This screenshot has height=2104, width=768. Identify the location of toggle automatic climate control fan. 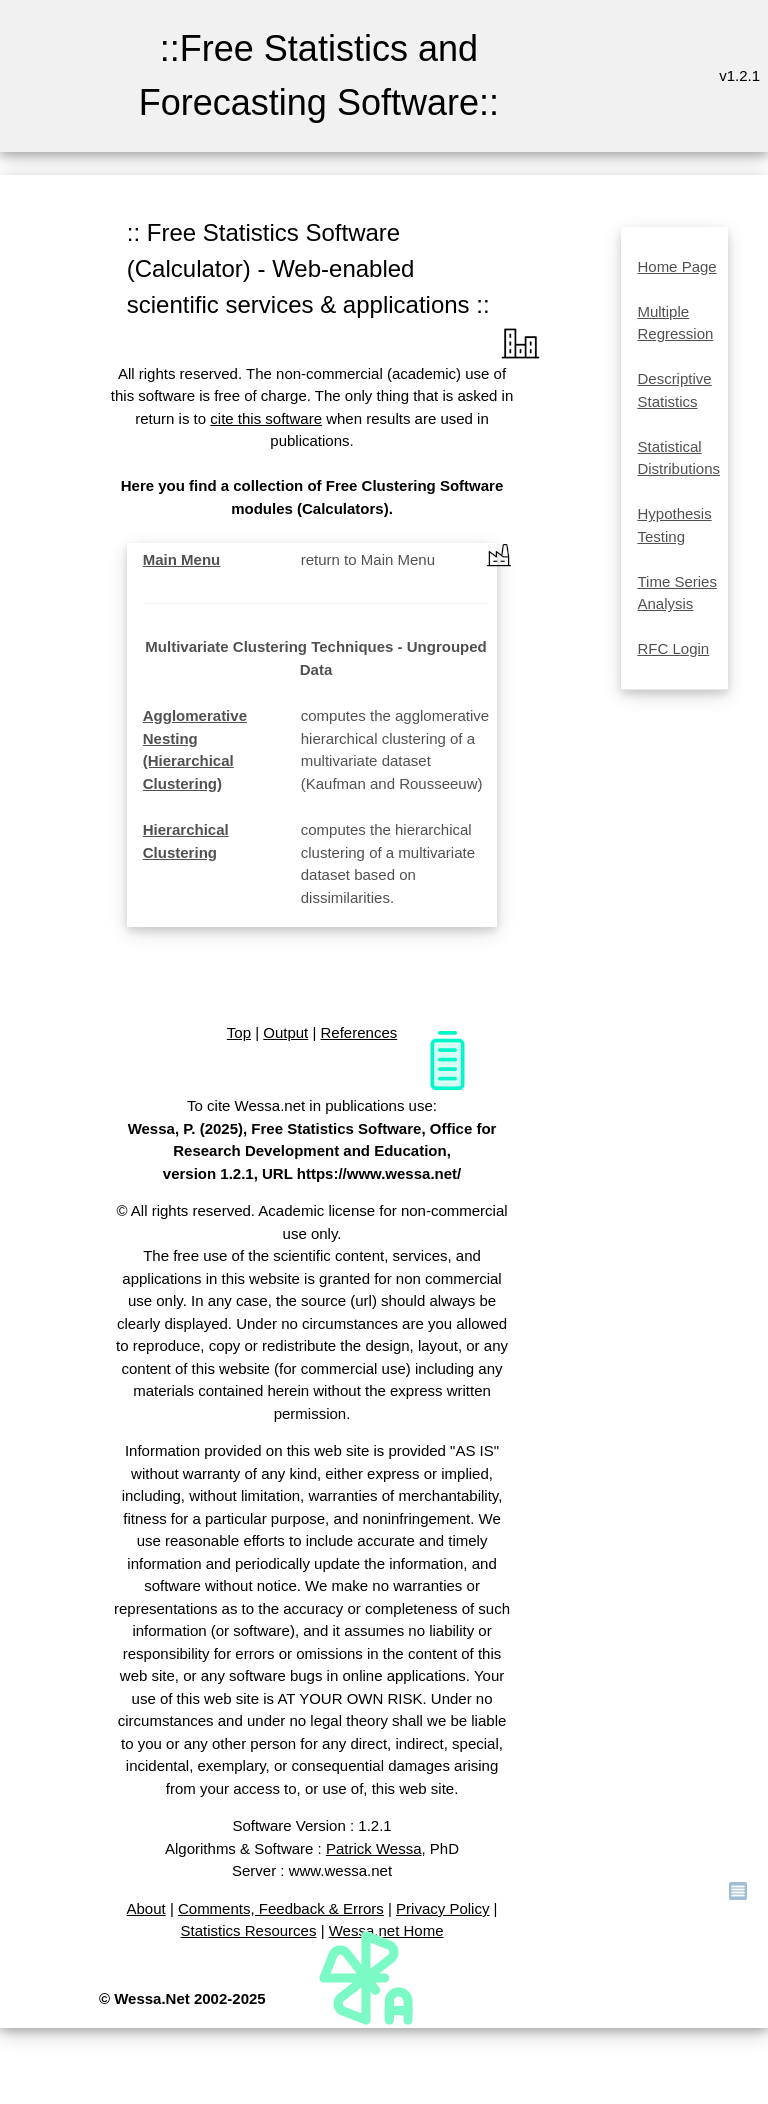
(366, 1978).